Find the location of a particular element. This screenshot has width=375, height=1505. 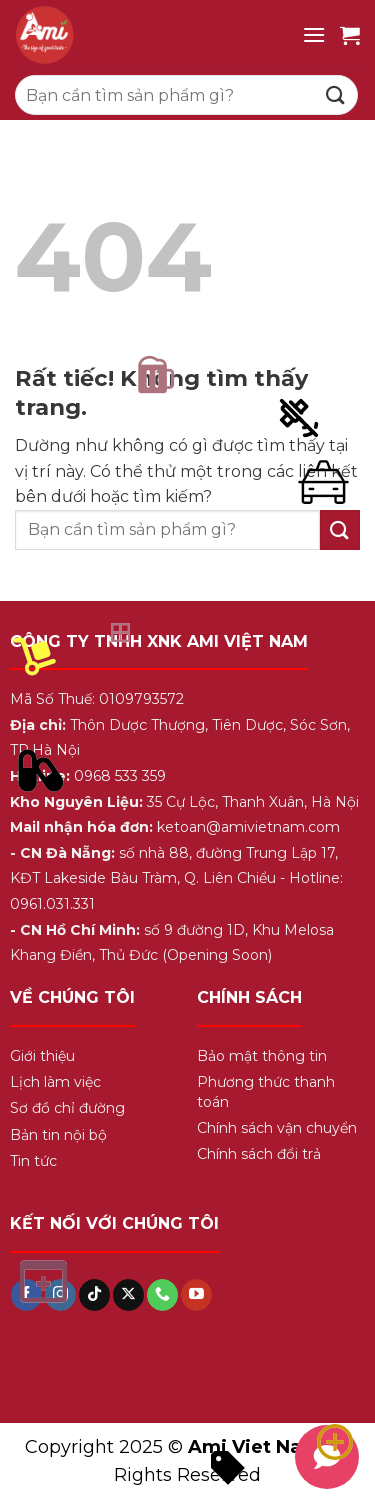

satellite connection unavailable is located at coordinates (299, 418).